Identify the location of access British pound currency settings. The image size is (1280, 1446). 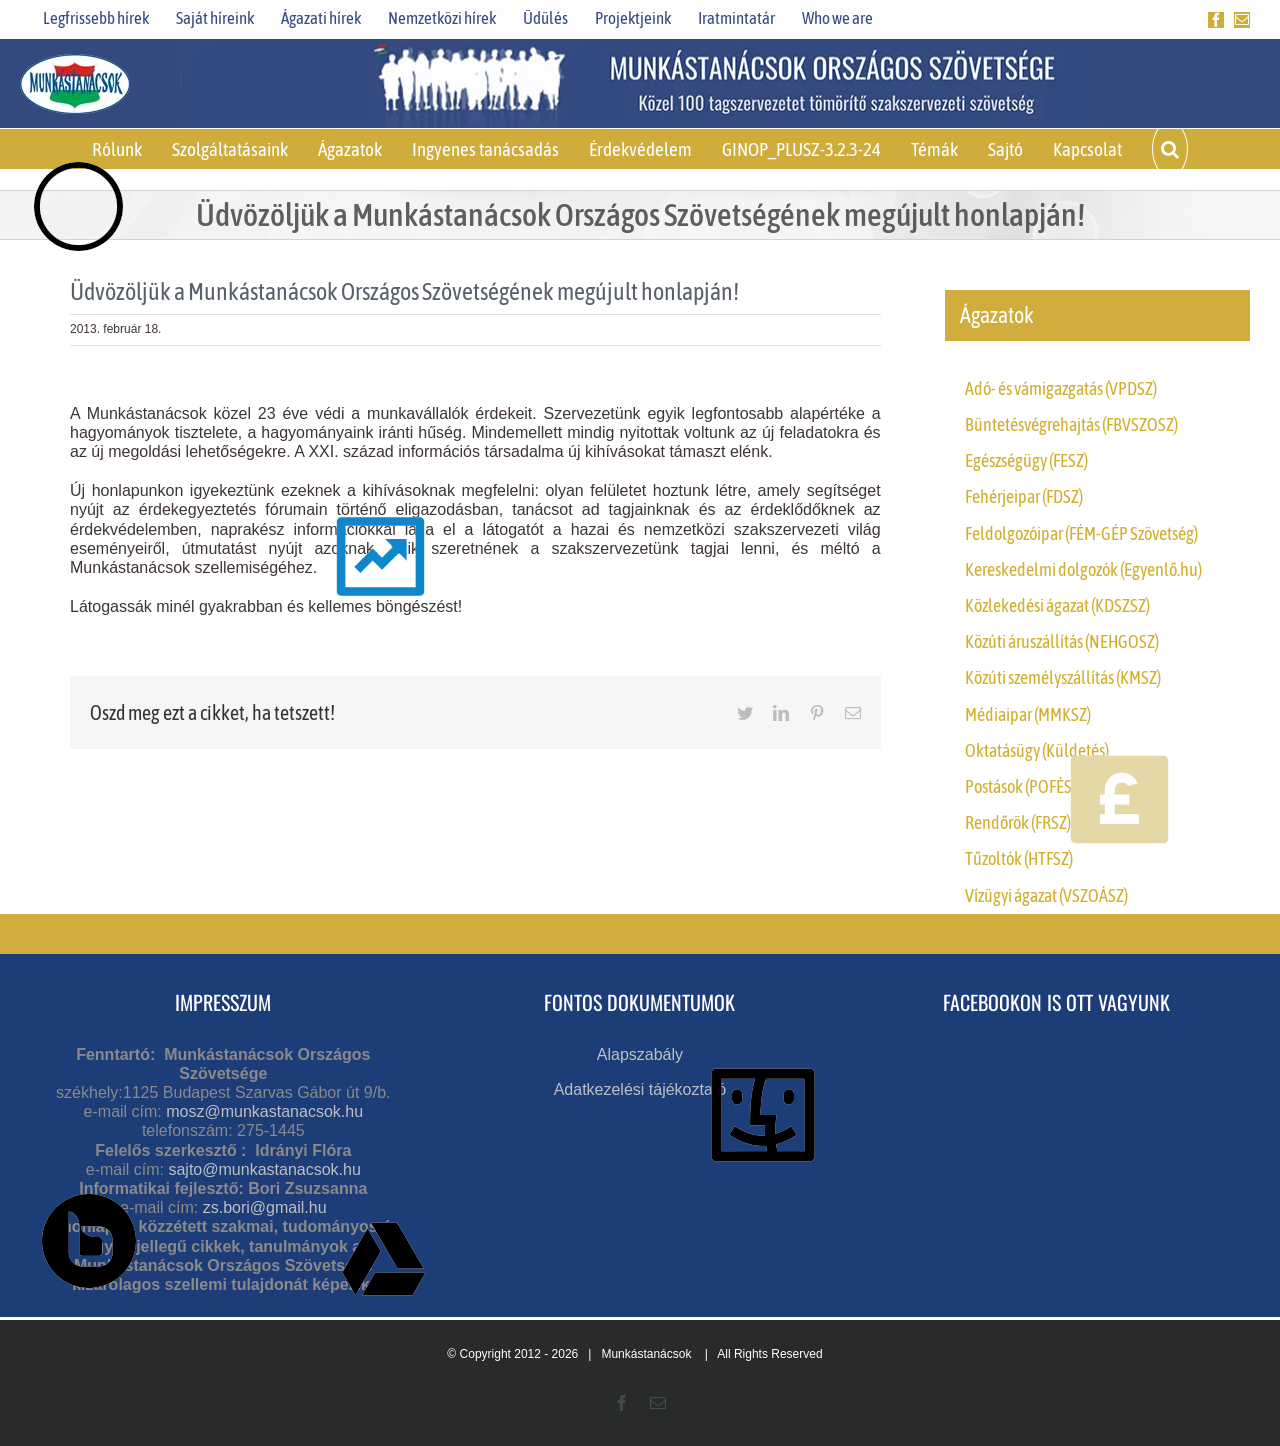
(1119, 799).